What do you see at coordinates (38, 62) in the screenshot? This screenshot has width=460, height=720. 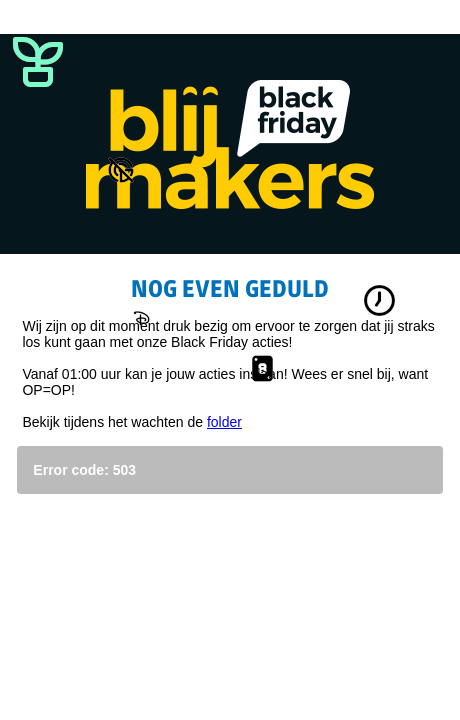 I see `view plant care or gardening features` at bounding box center [38, 62].